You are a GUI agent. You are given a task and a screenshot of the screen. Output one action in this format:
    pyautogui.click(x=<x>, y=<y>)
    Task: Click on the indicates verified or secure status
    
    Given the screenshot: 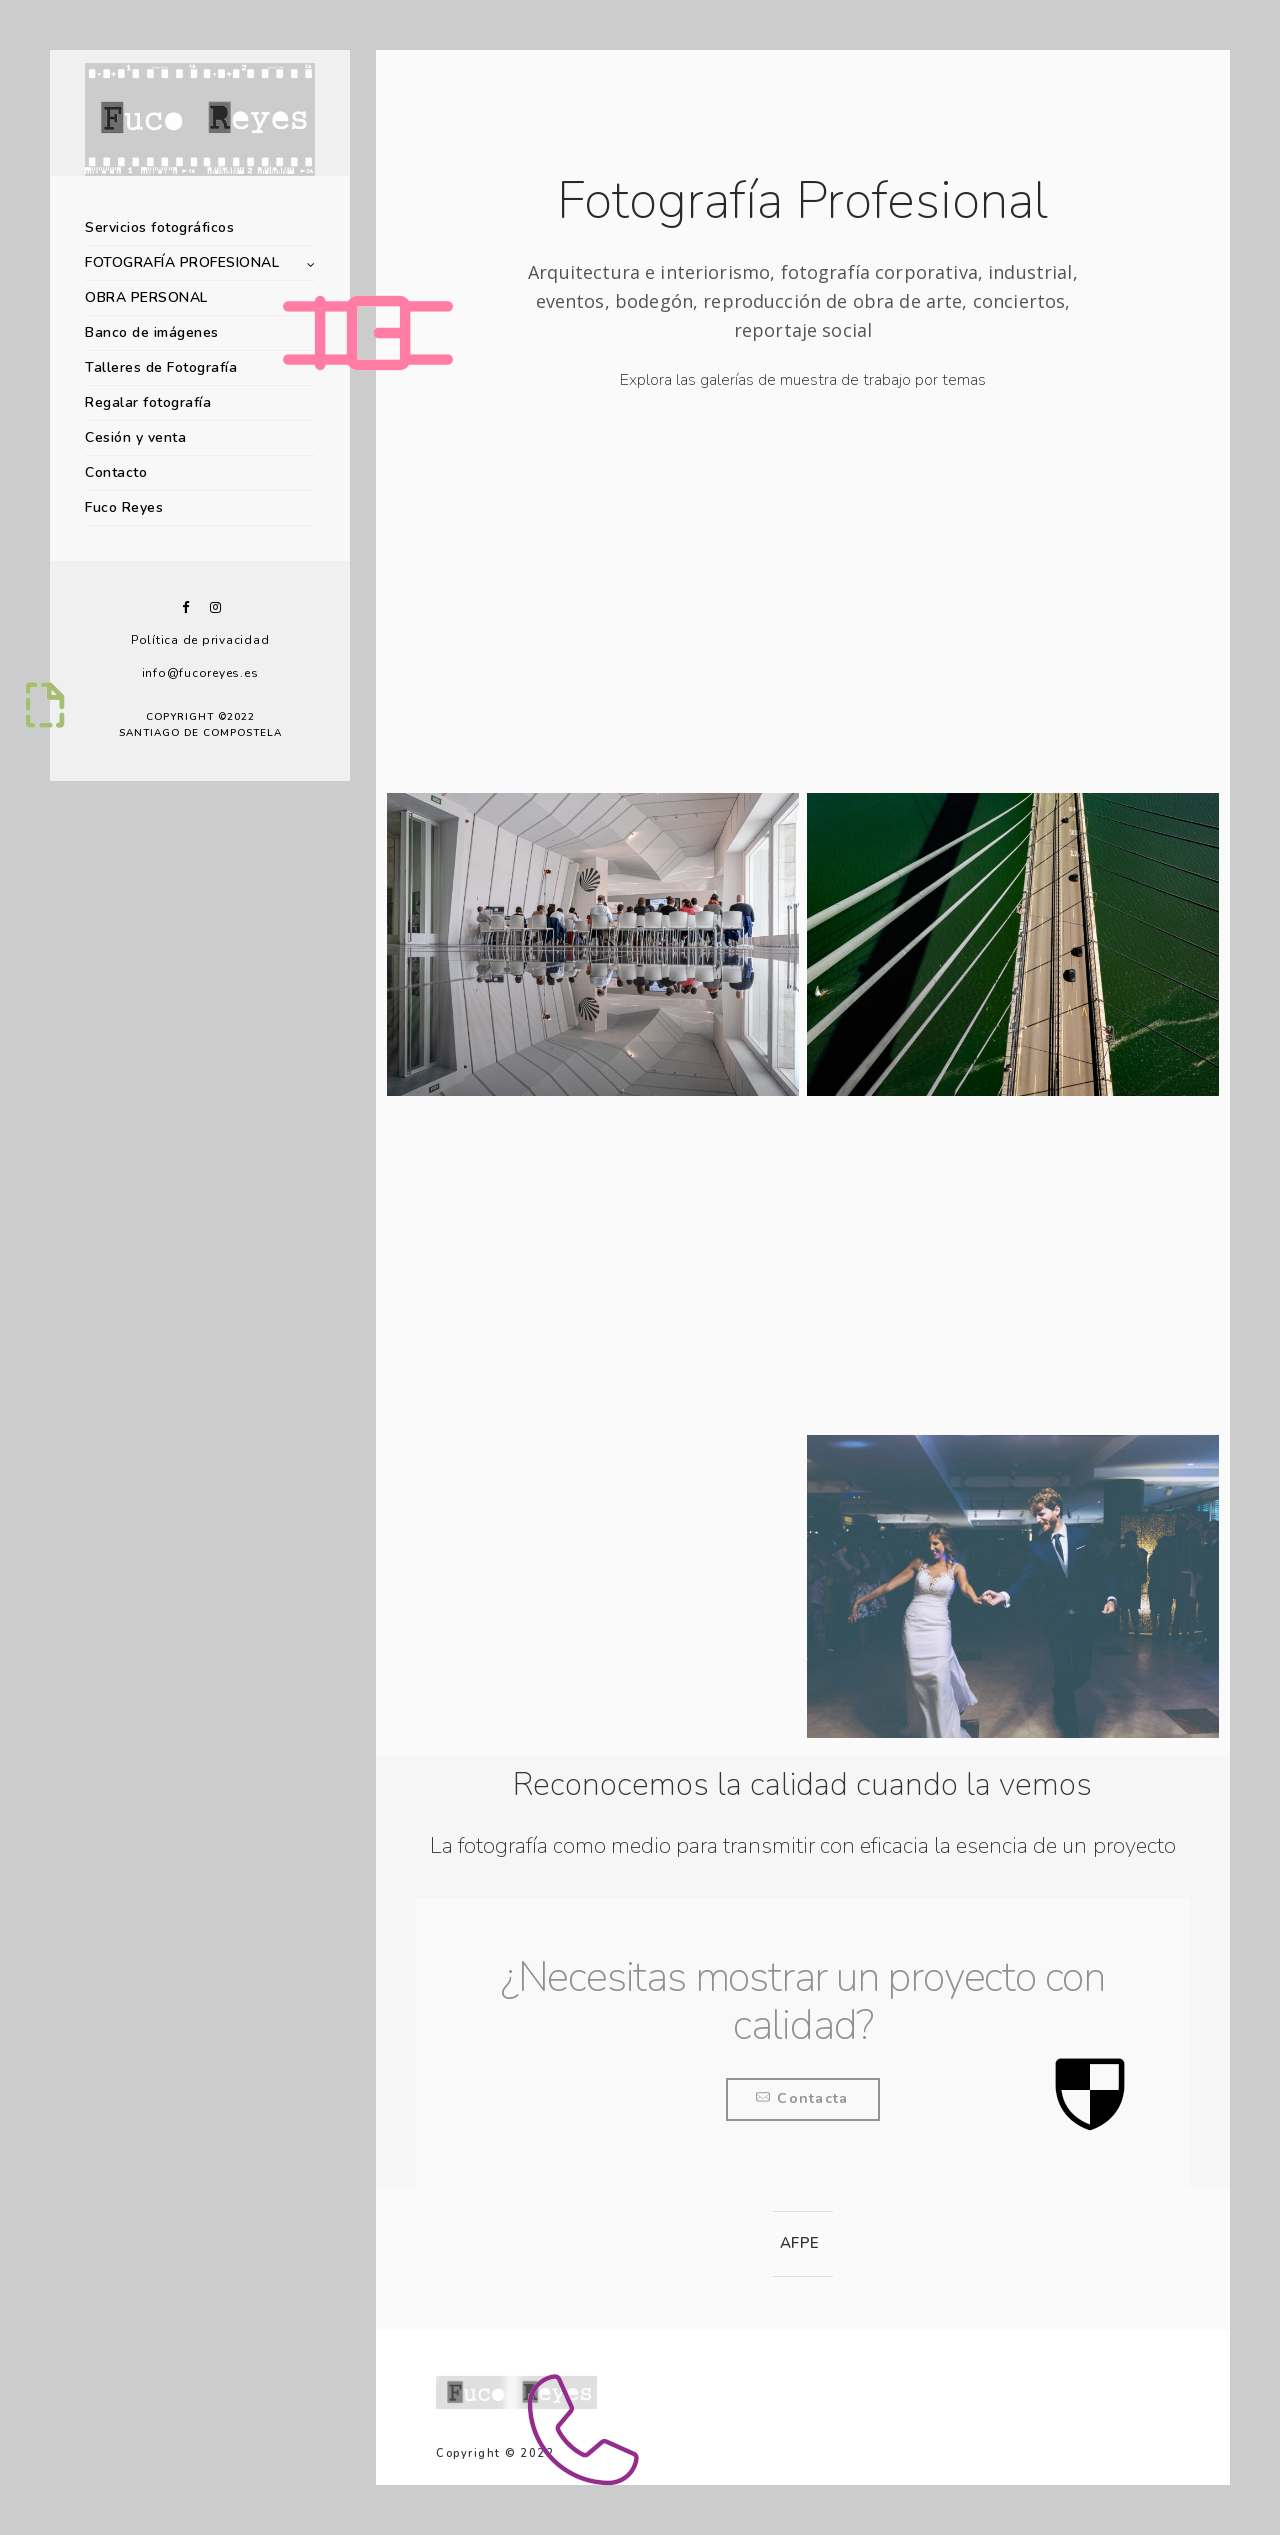 What is the action you would take?
    pyautogui.click(x=1090, y=2090)
    